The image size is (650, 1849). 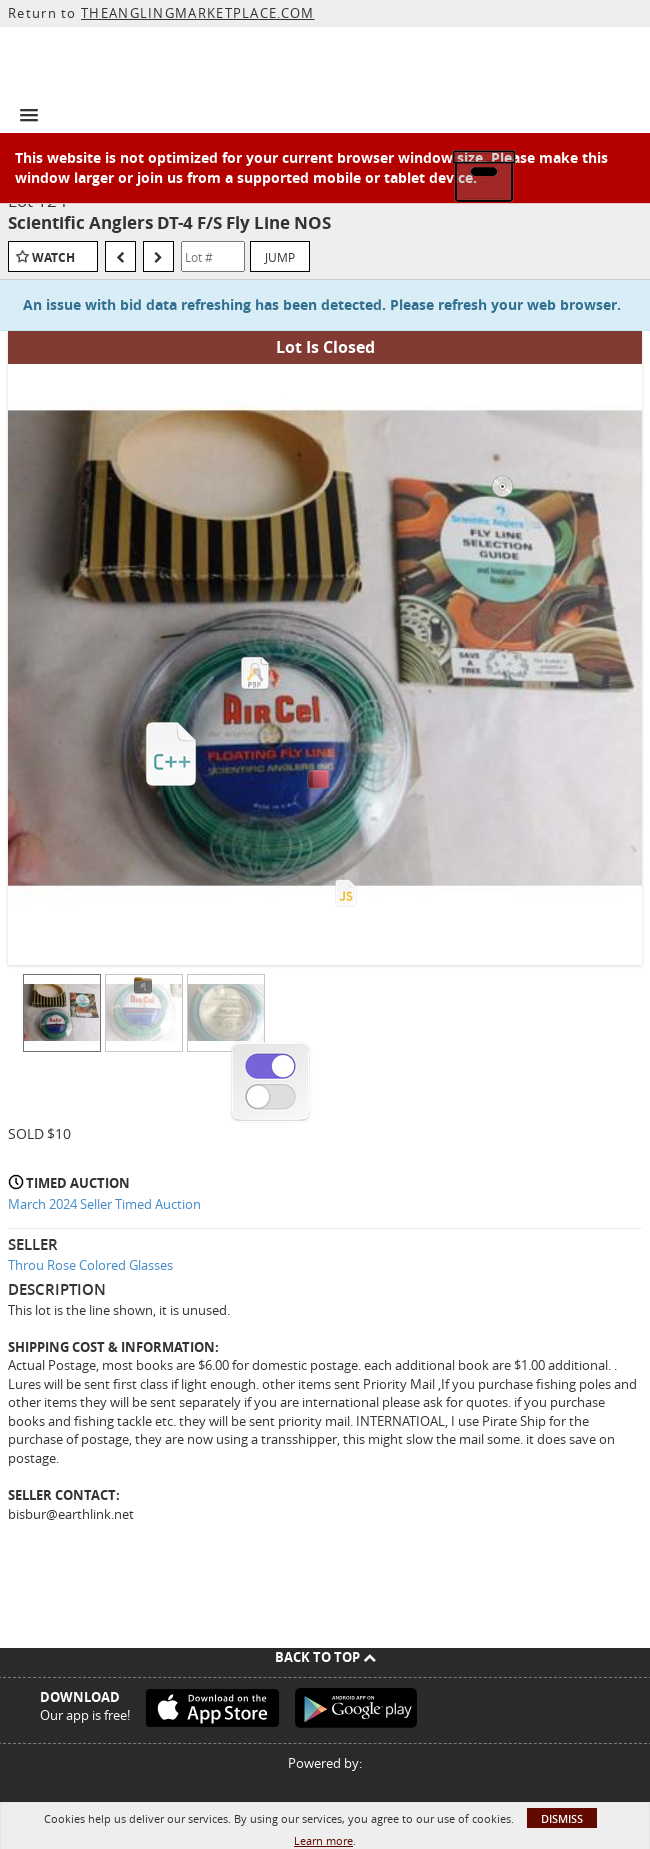 What do you see at coordinates (270, 1081) in the screenshot?
I see `open unity tweak tool settings` at bounding box center [270, 1081].